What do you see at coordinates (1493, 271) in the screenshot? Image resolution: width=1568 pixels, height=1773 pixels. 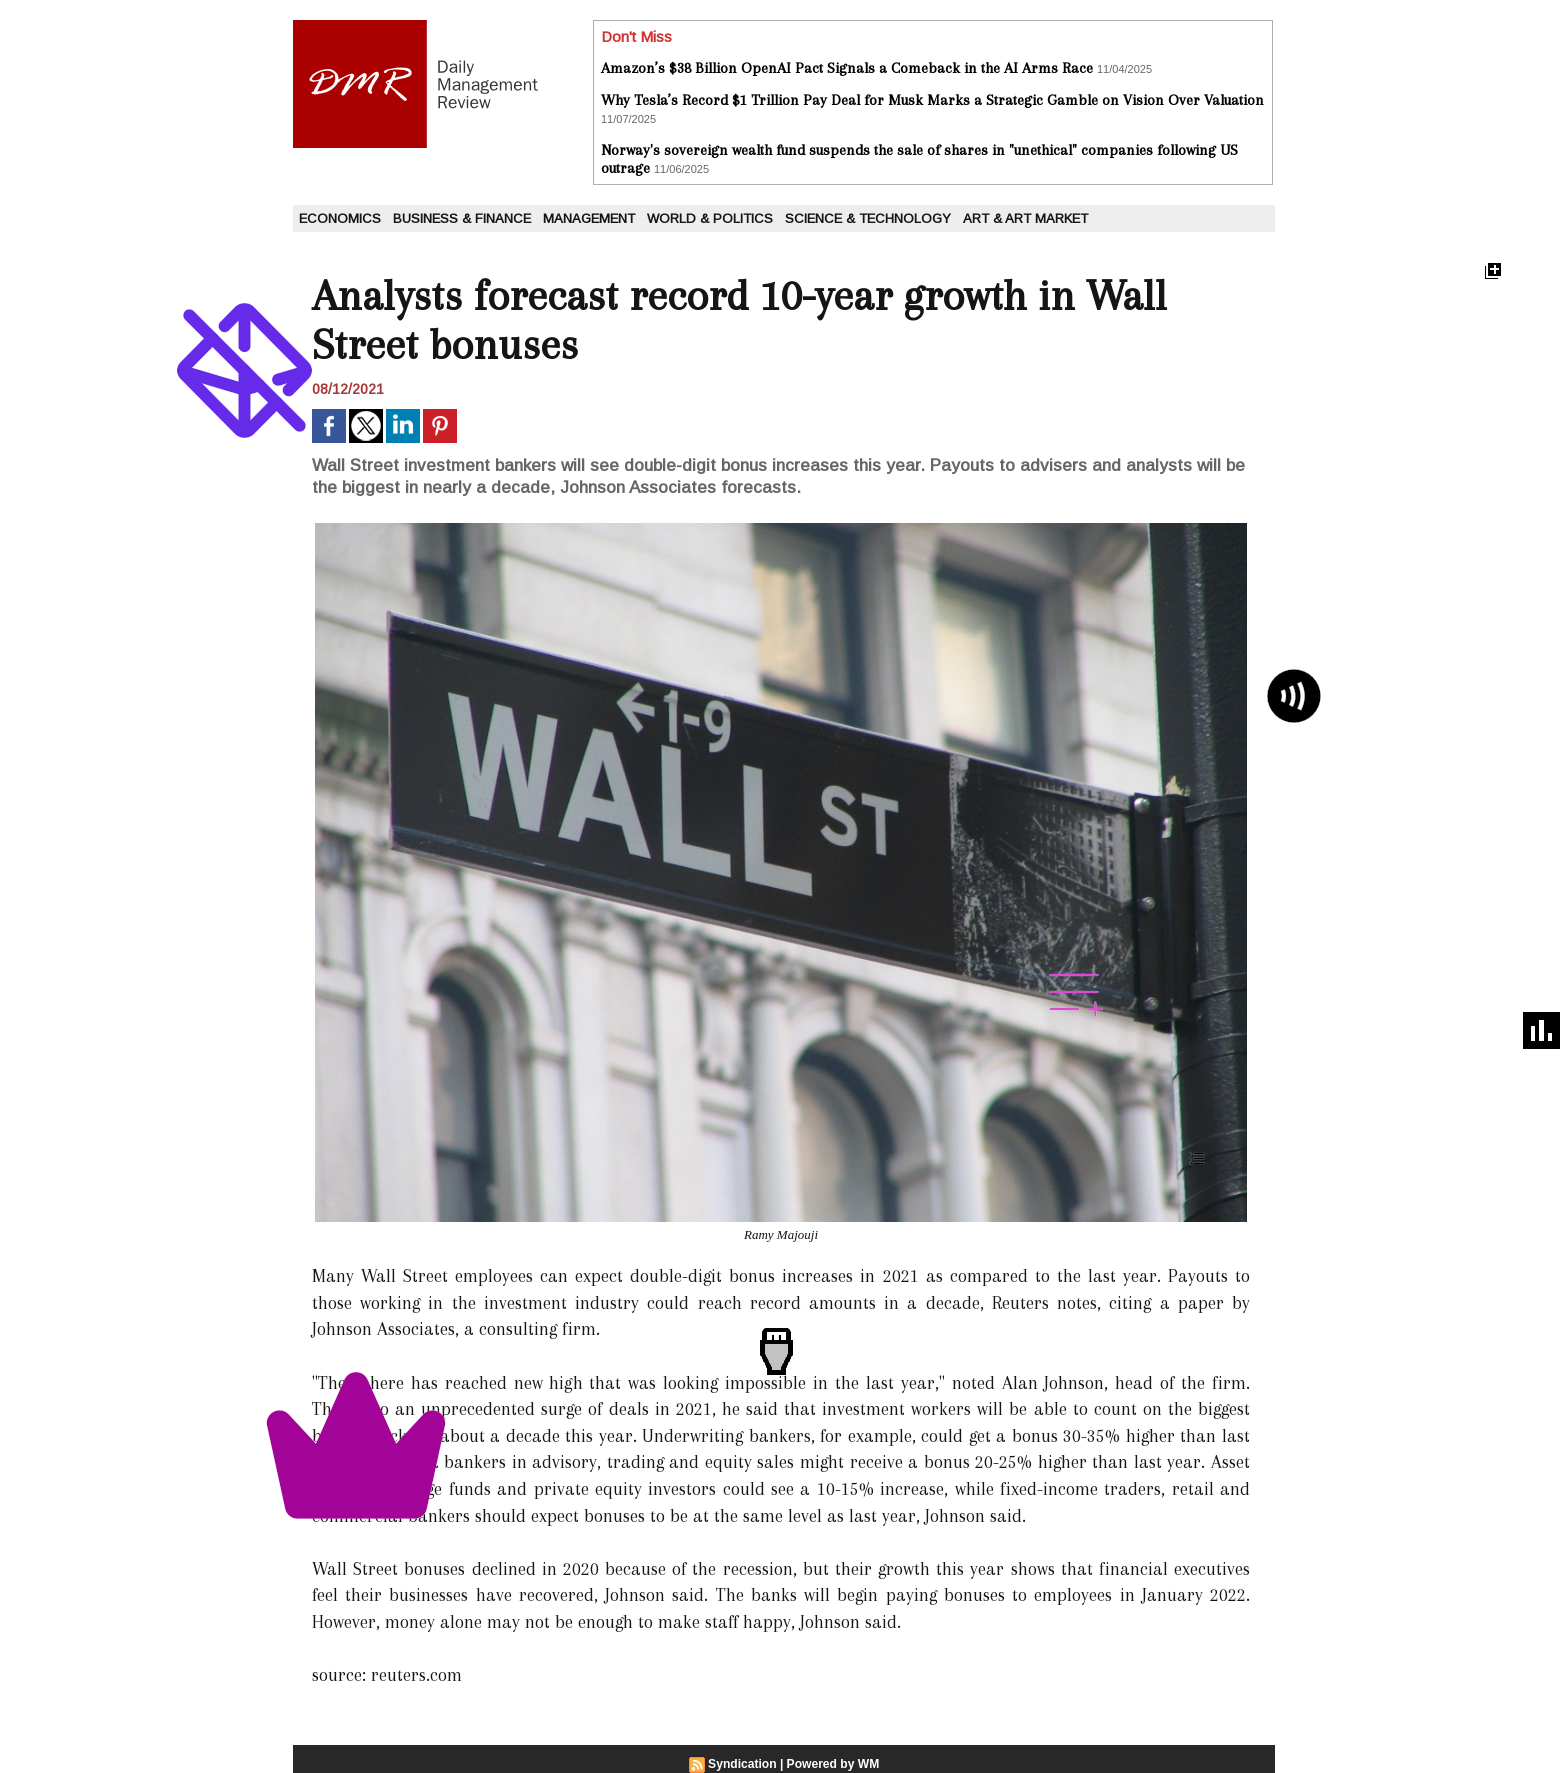 I see `add to queue` at bounding box center [1493, 271].